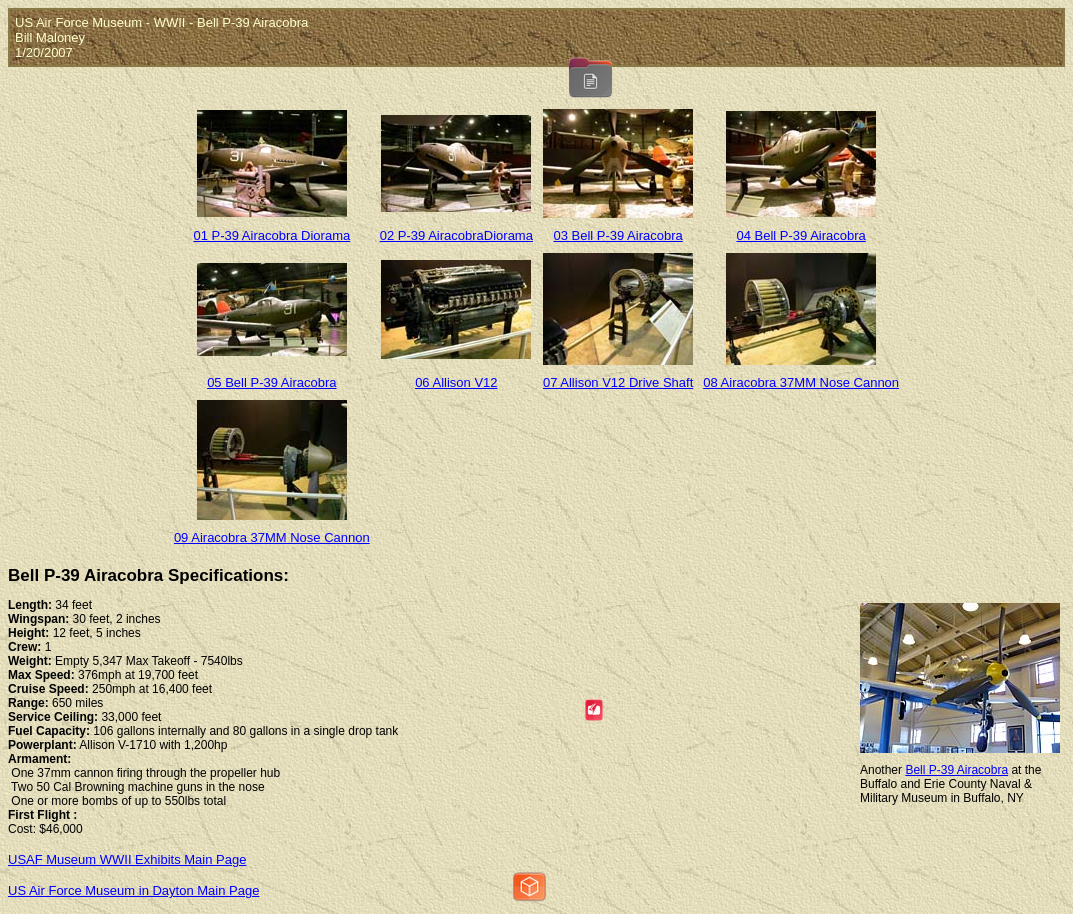  I want to click on postscript document file type indicator, so click(594, 710).